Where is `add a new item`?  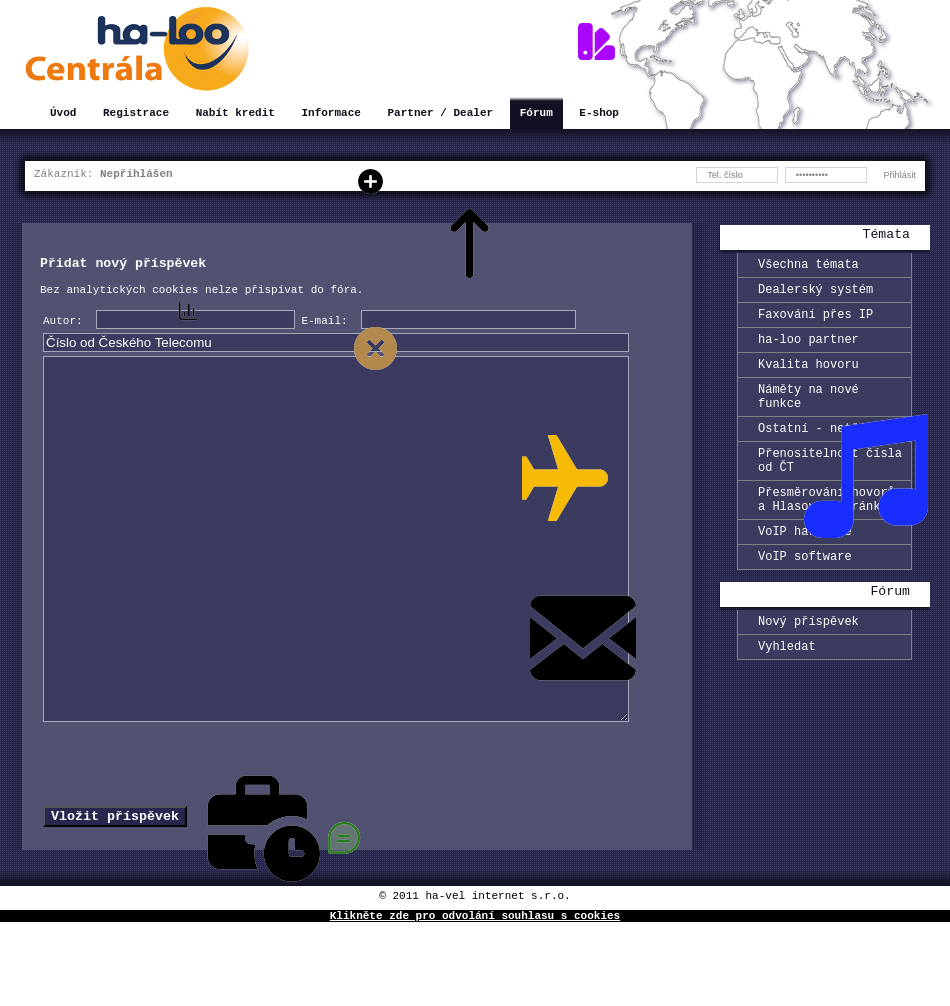
add a new item is located at coordinates (370, 181).